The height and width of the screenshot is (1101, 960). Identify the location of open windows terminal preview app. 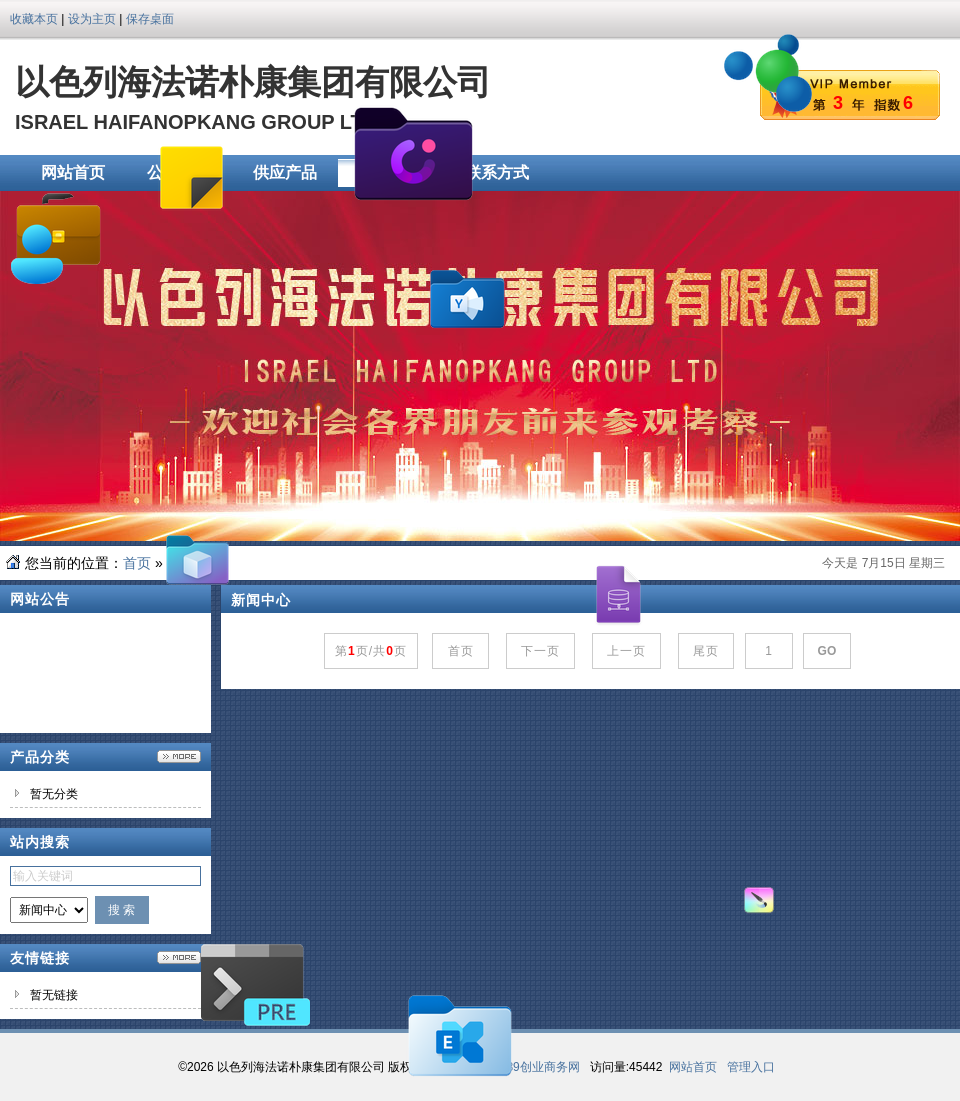
(255, 982).